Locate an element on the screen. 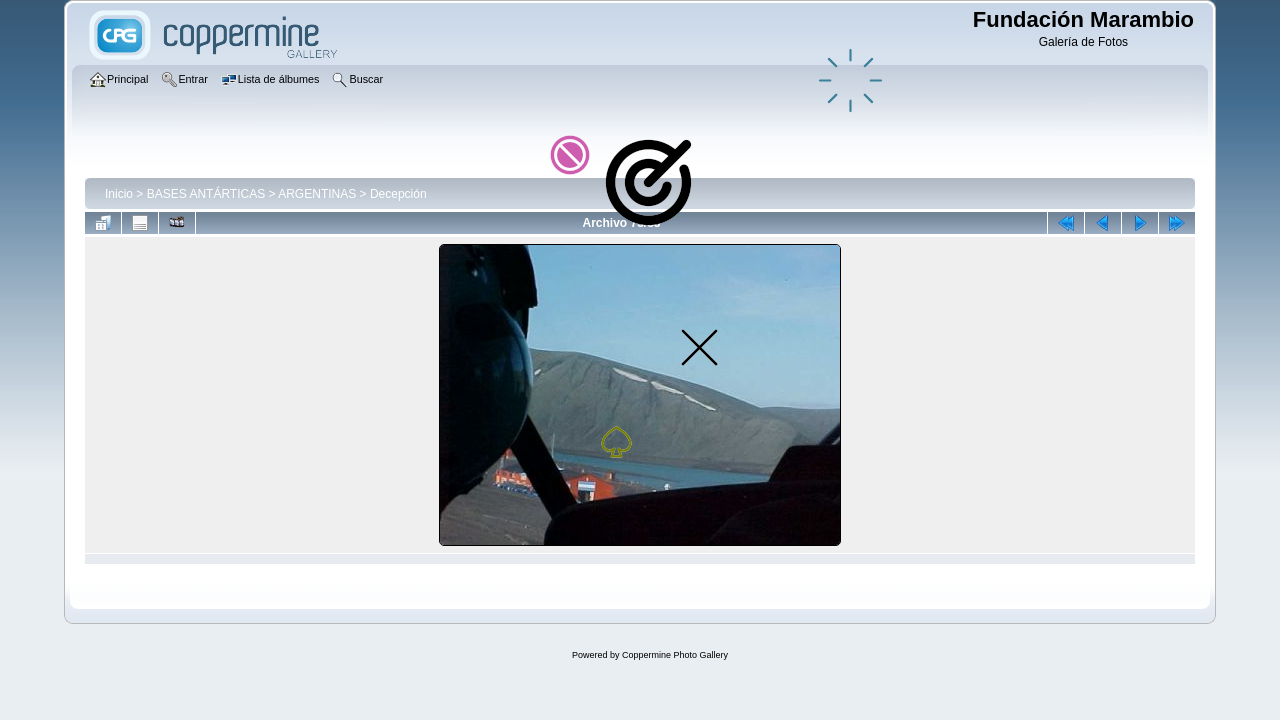  indicates content is loading is located at coordinates (850, 80).